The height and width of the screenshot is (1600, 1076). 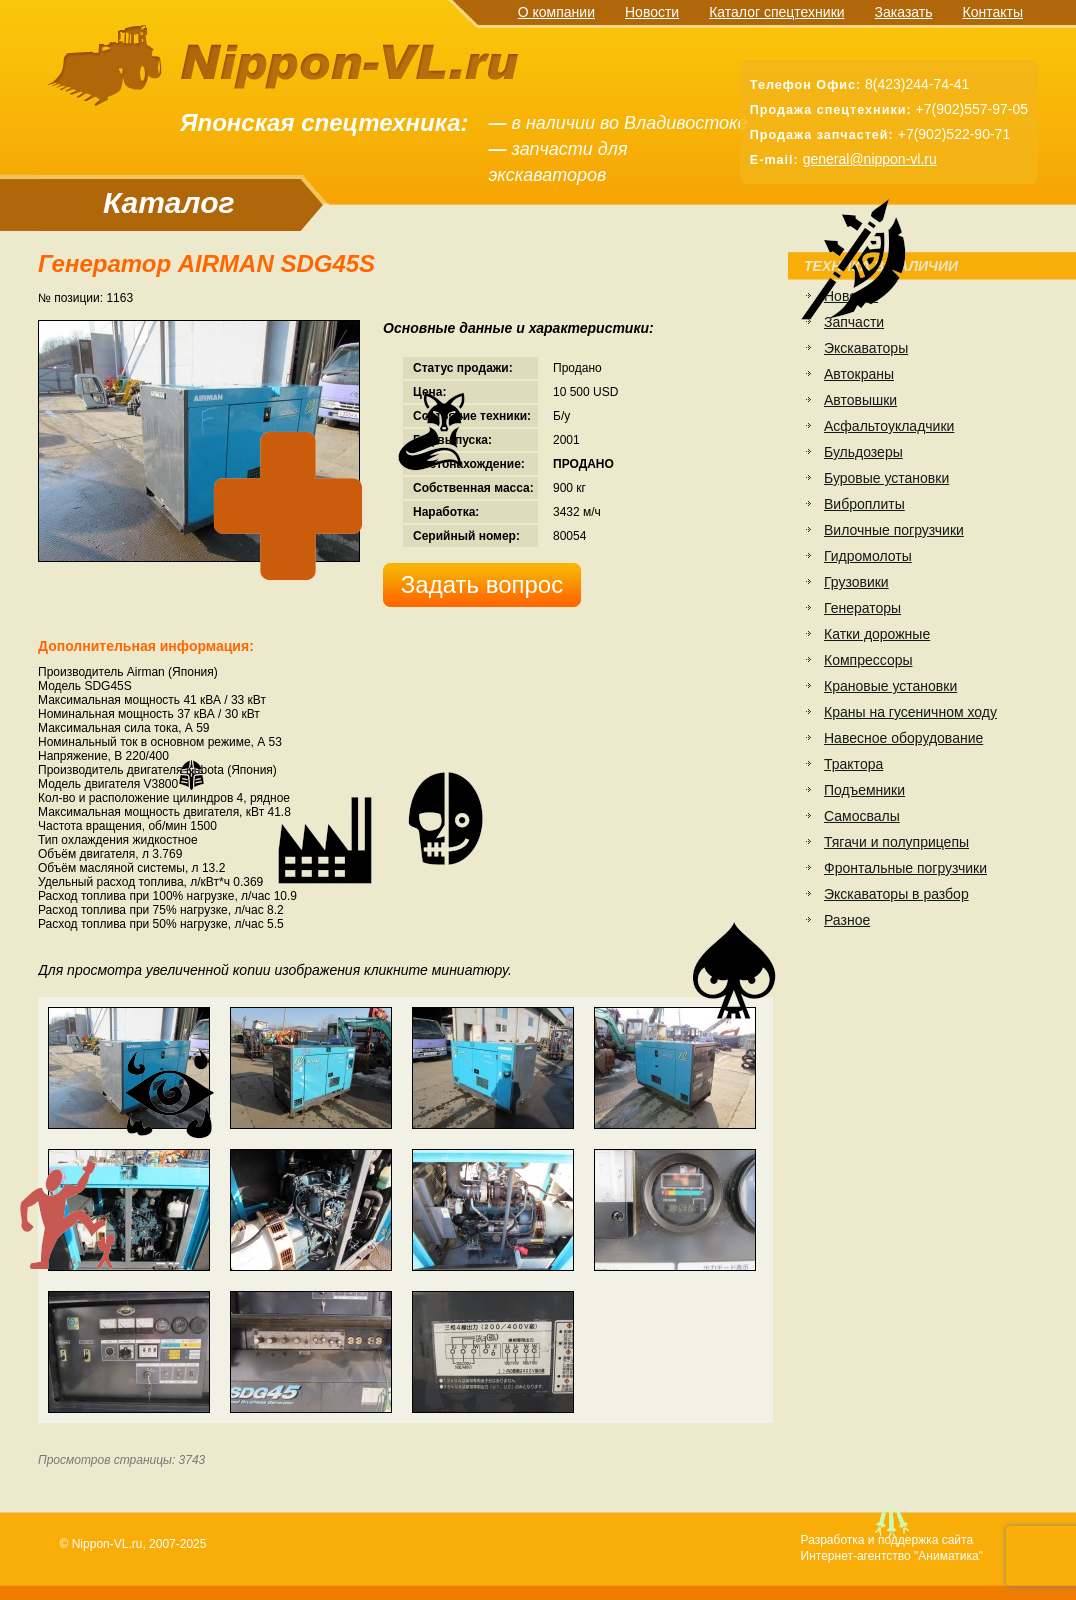 I want to click on cantua flower icon for botanical or nature-themed game element, so click(x=892, y=1520).